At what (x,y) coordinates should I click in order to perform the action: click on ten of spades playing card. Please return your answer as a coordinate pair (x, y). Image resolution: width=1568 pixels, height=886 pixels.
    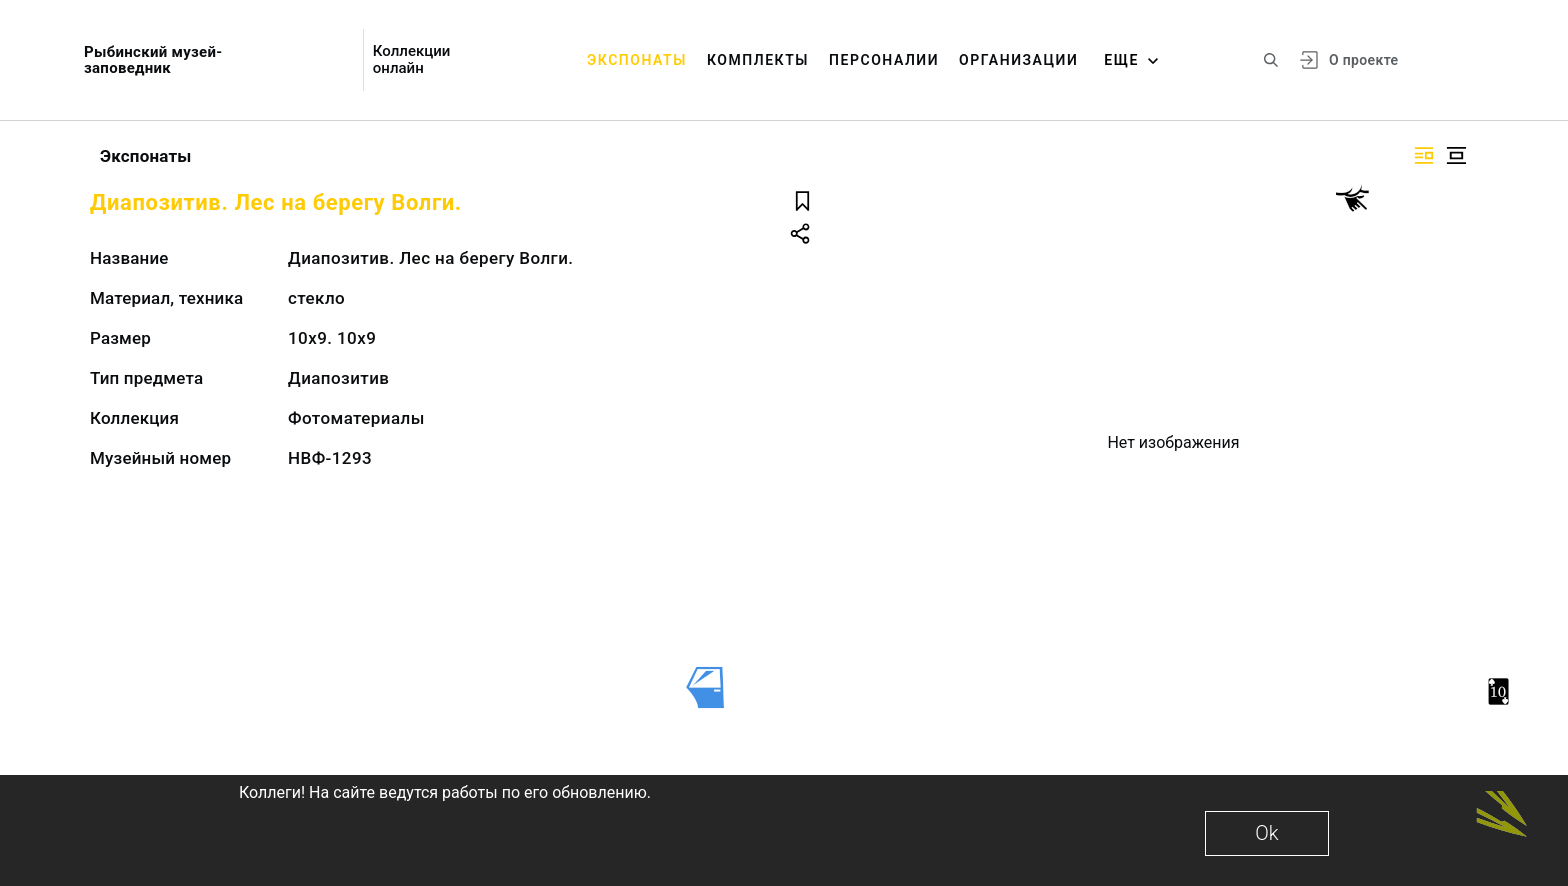
    Looking at the image, I should click on (1498, 691).